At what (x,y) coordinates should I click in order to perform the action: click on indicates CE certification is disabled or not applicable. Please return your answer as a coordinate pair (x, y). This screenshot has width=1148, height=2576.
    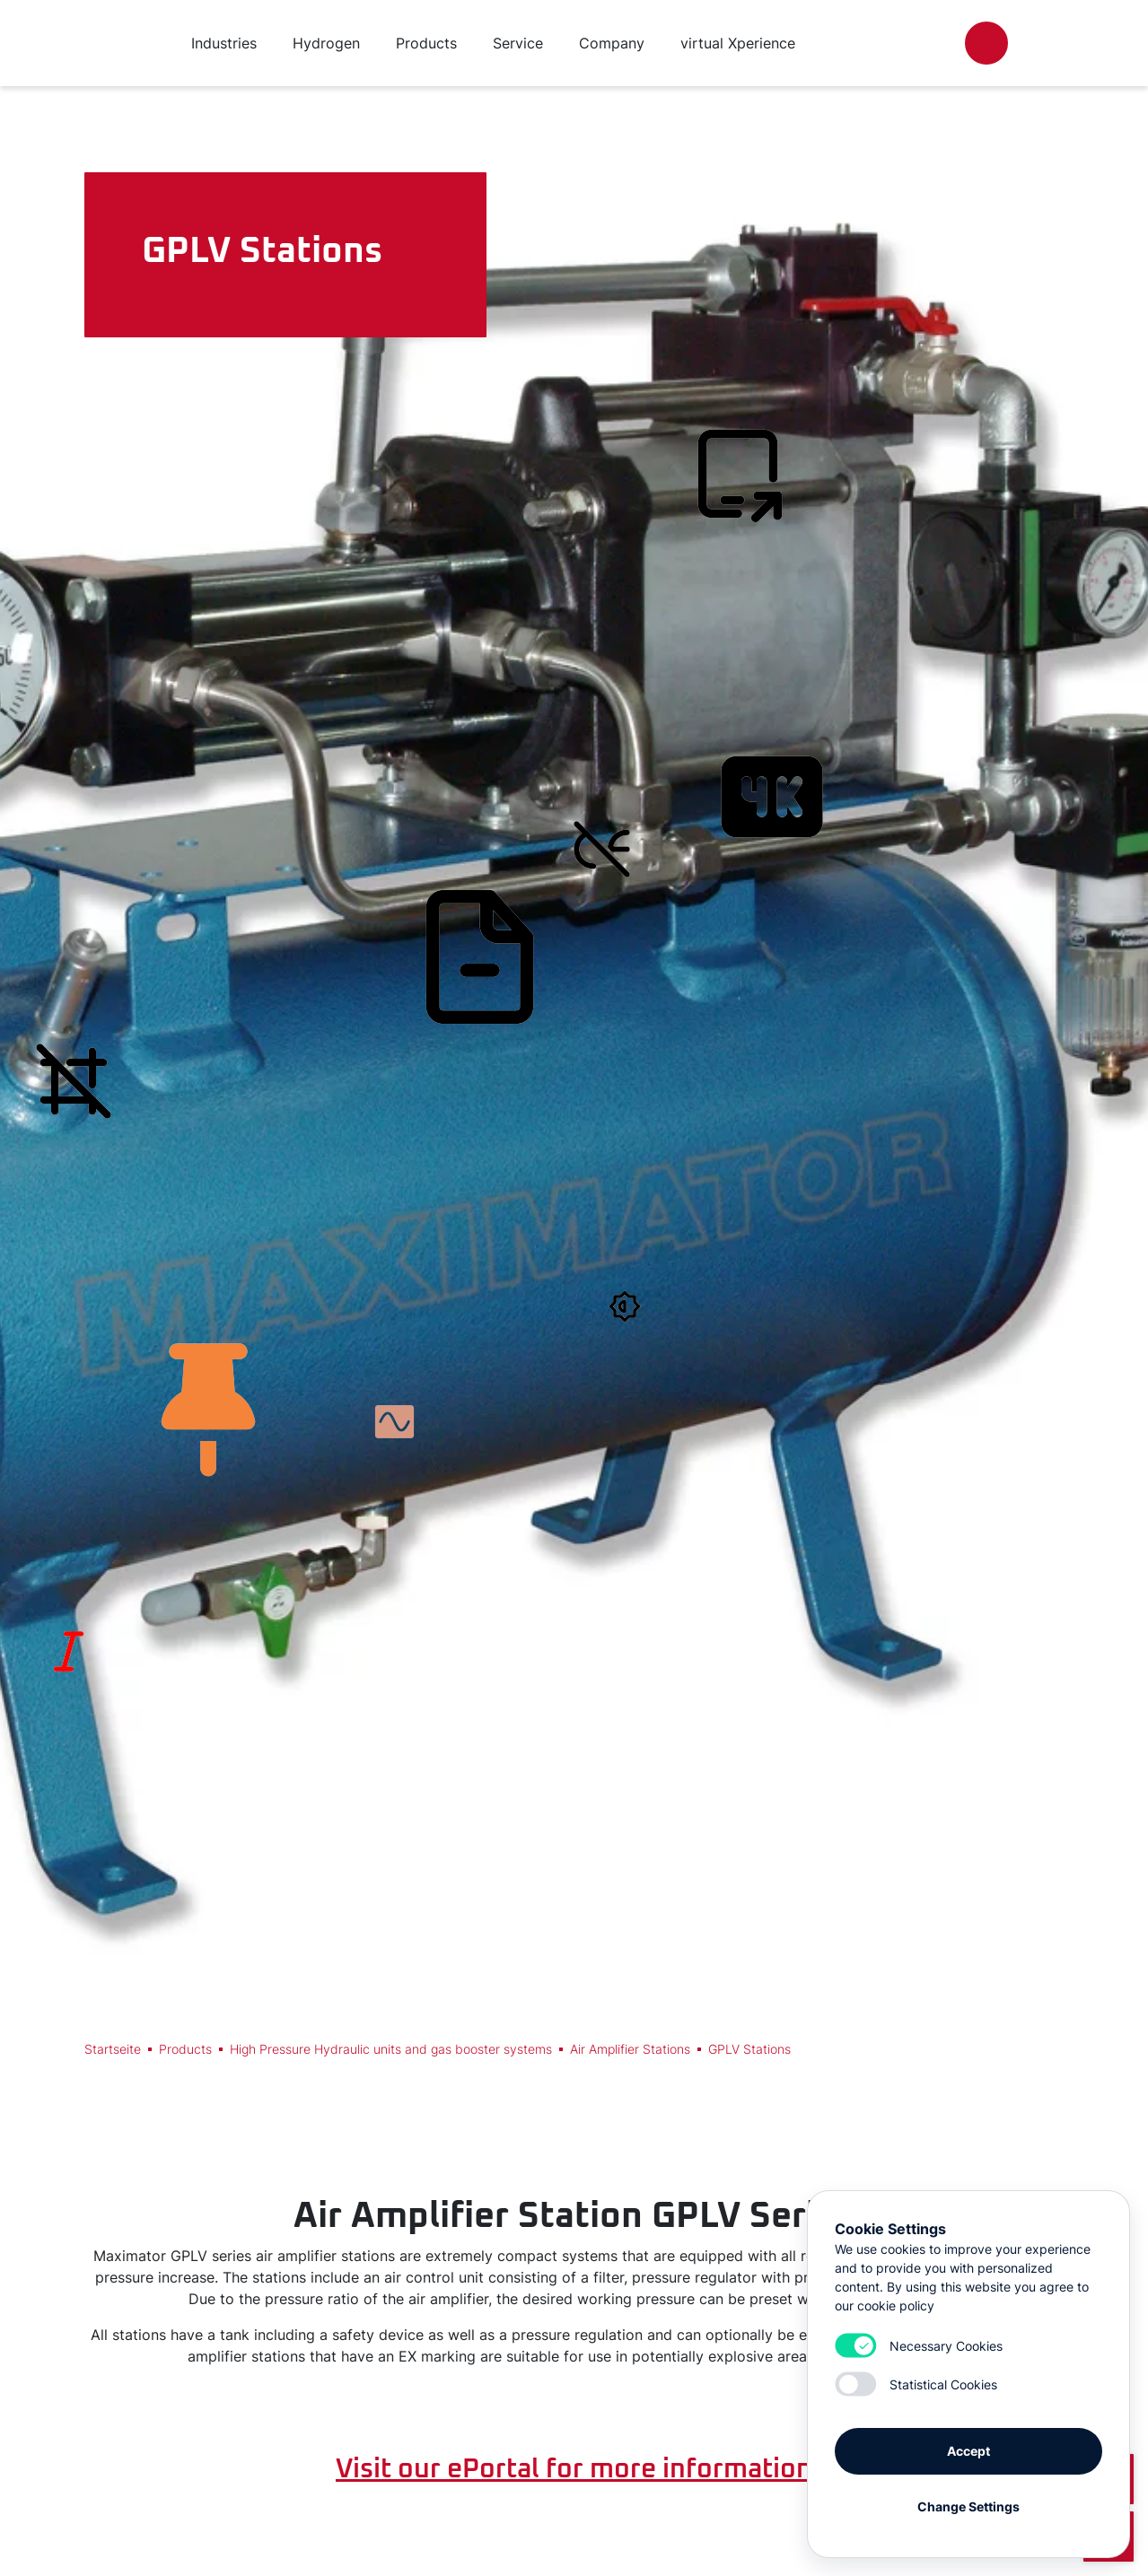
    Looking at the image, I should click on (601, 849).